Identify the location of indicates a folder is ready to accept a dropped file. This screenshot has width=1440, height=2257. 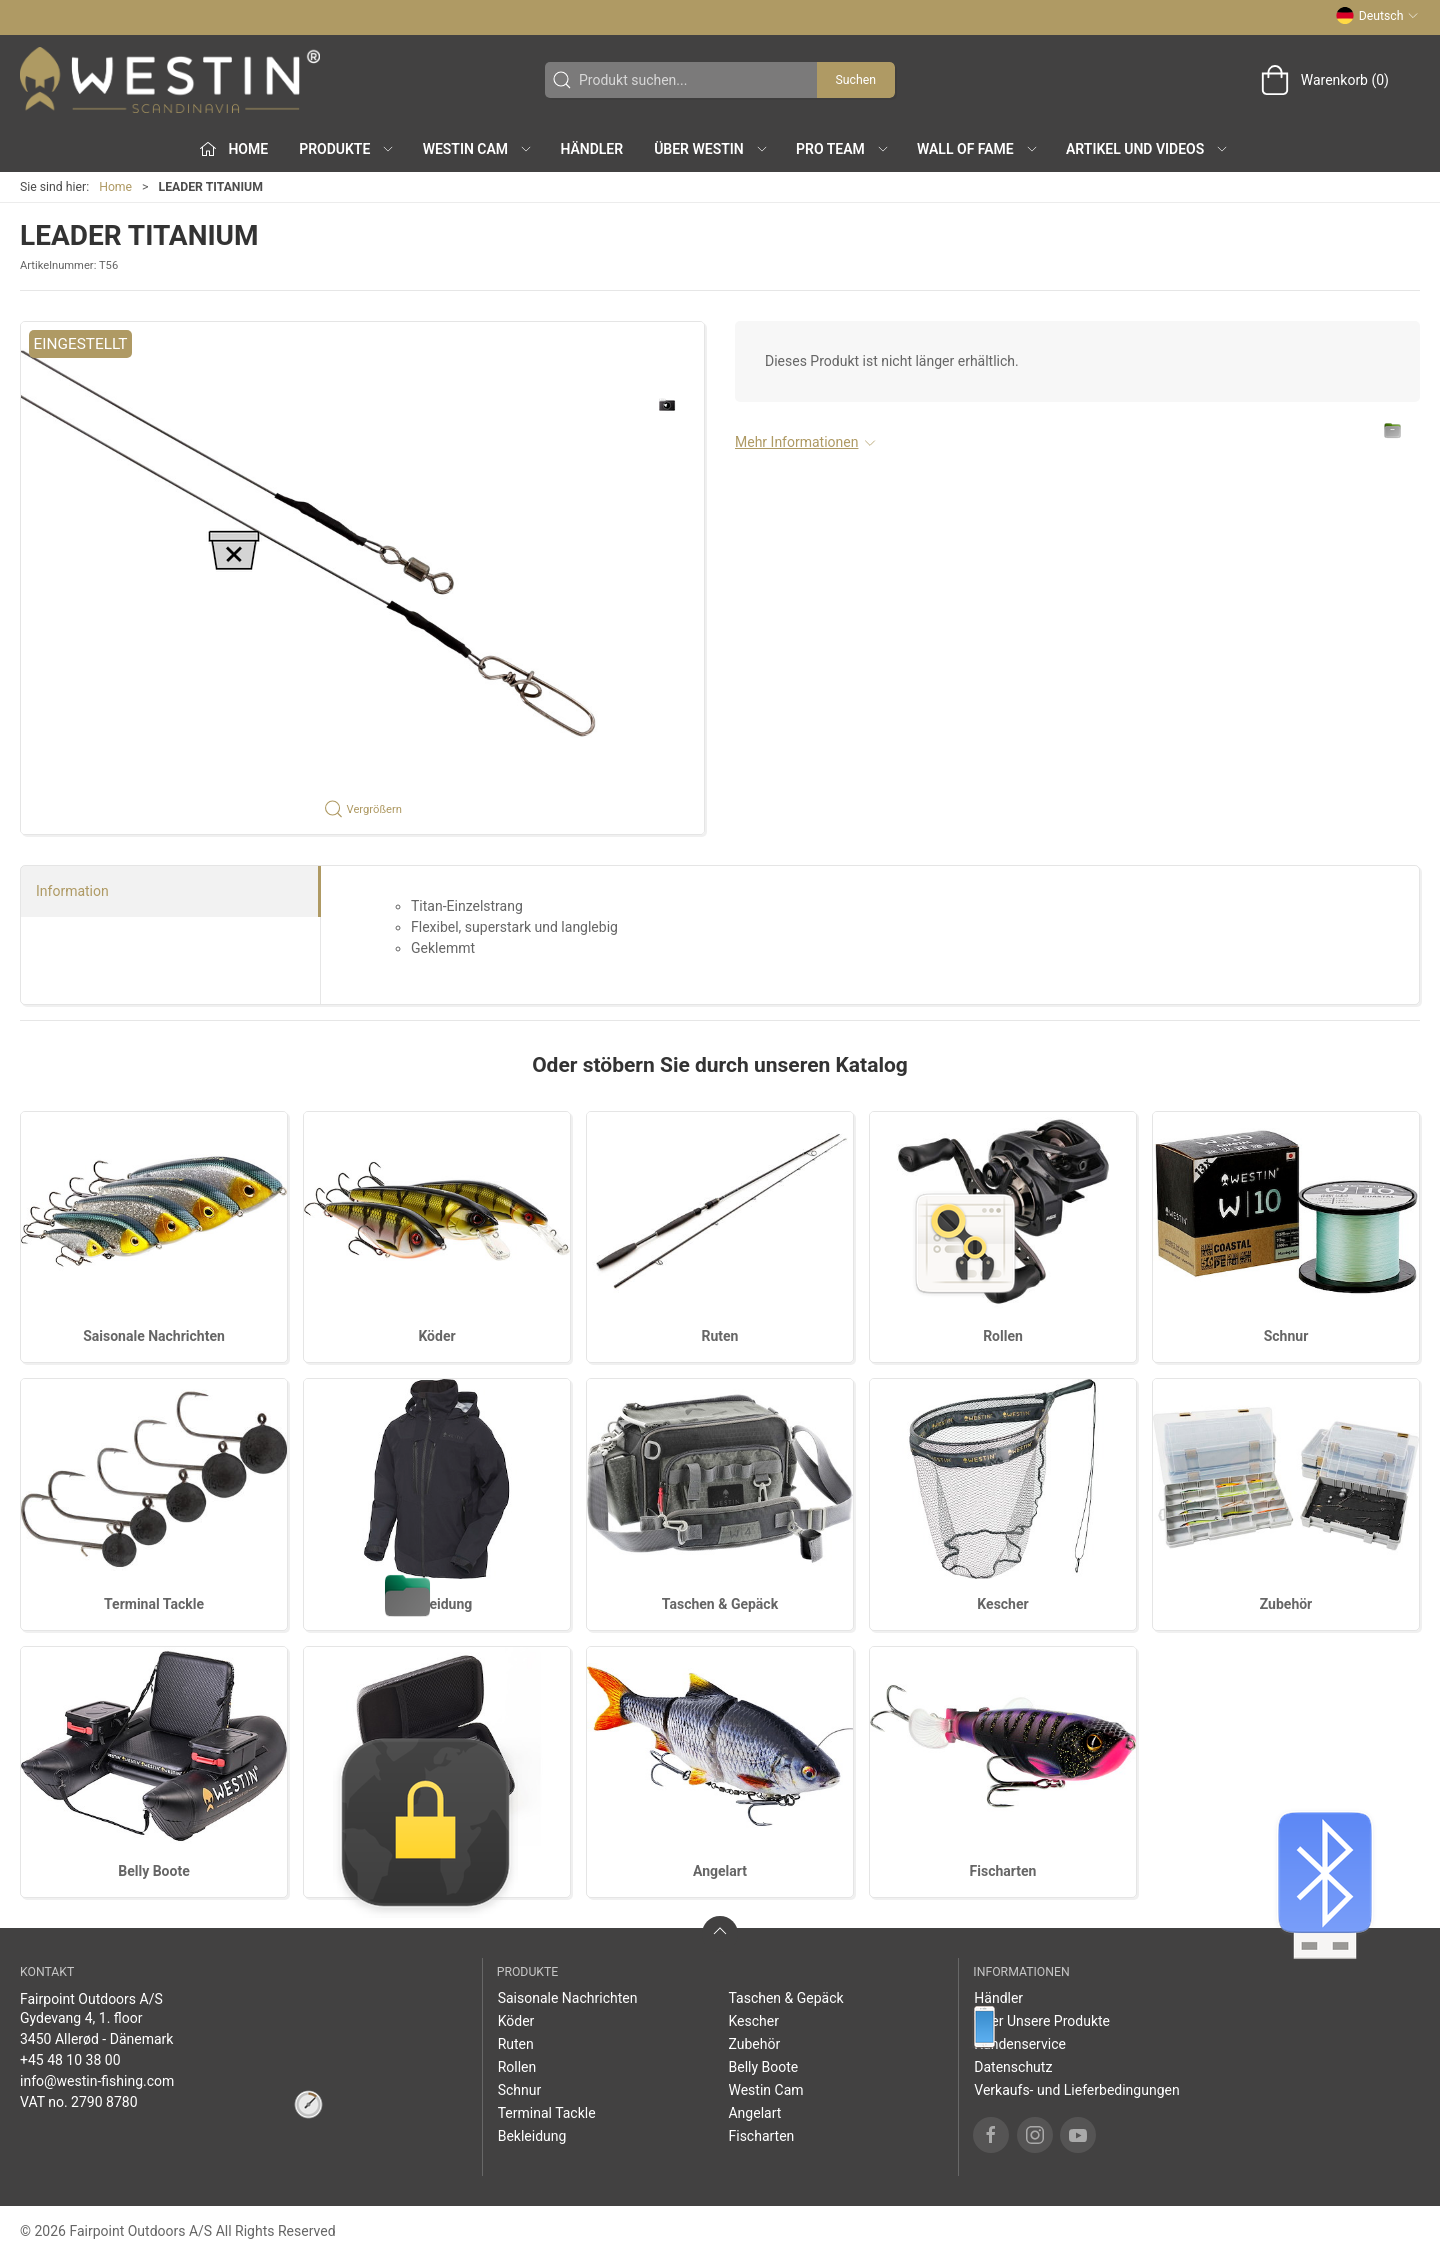
(407, 1595).